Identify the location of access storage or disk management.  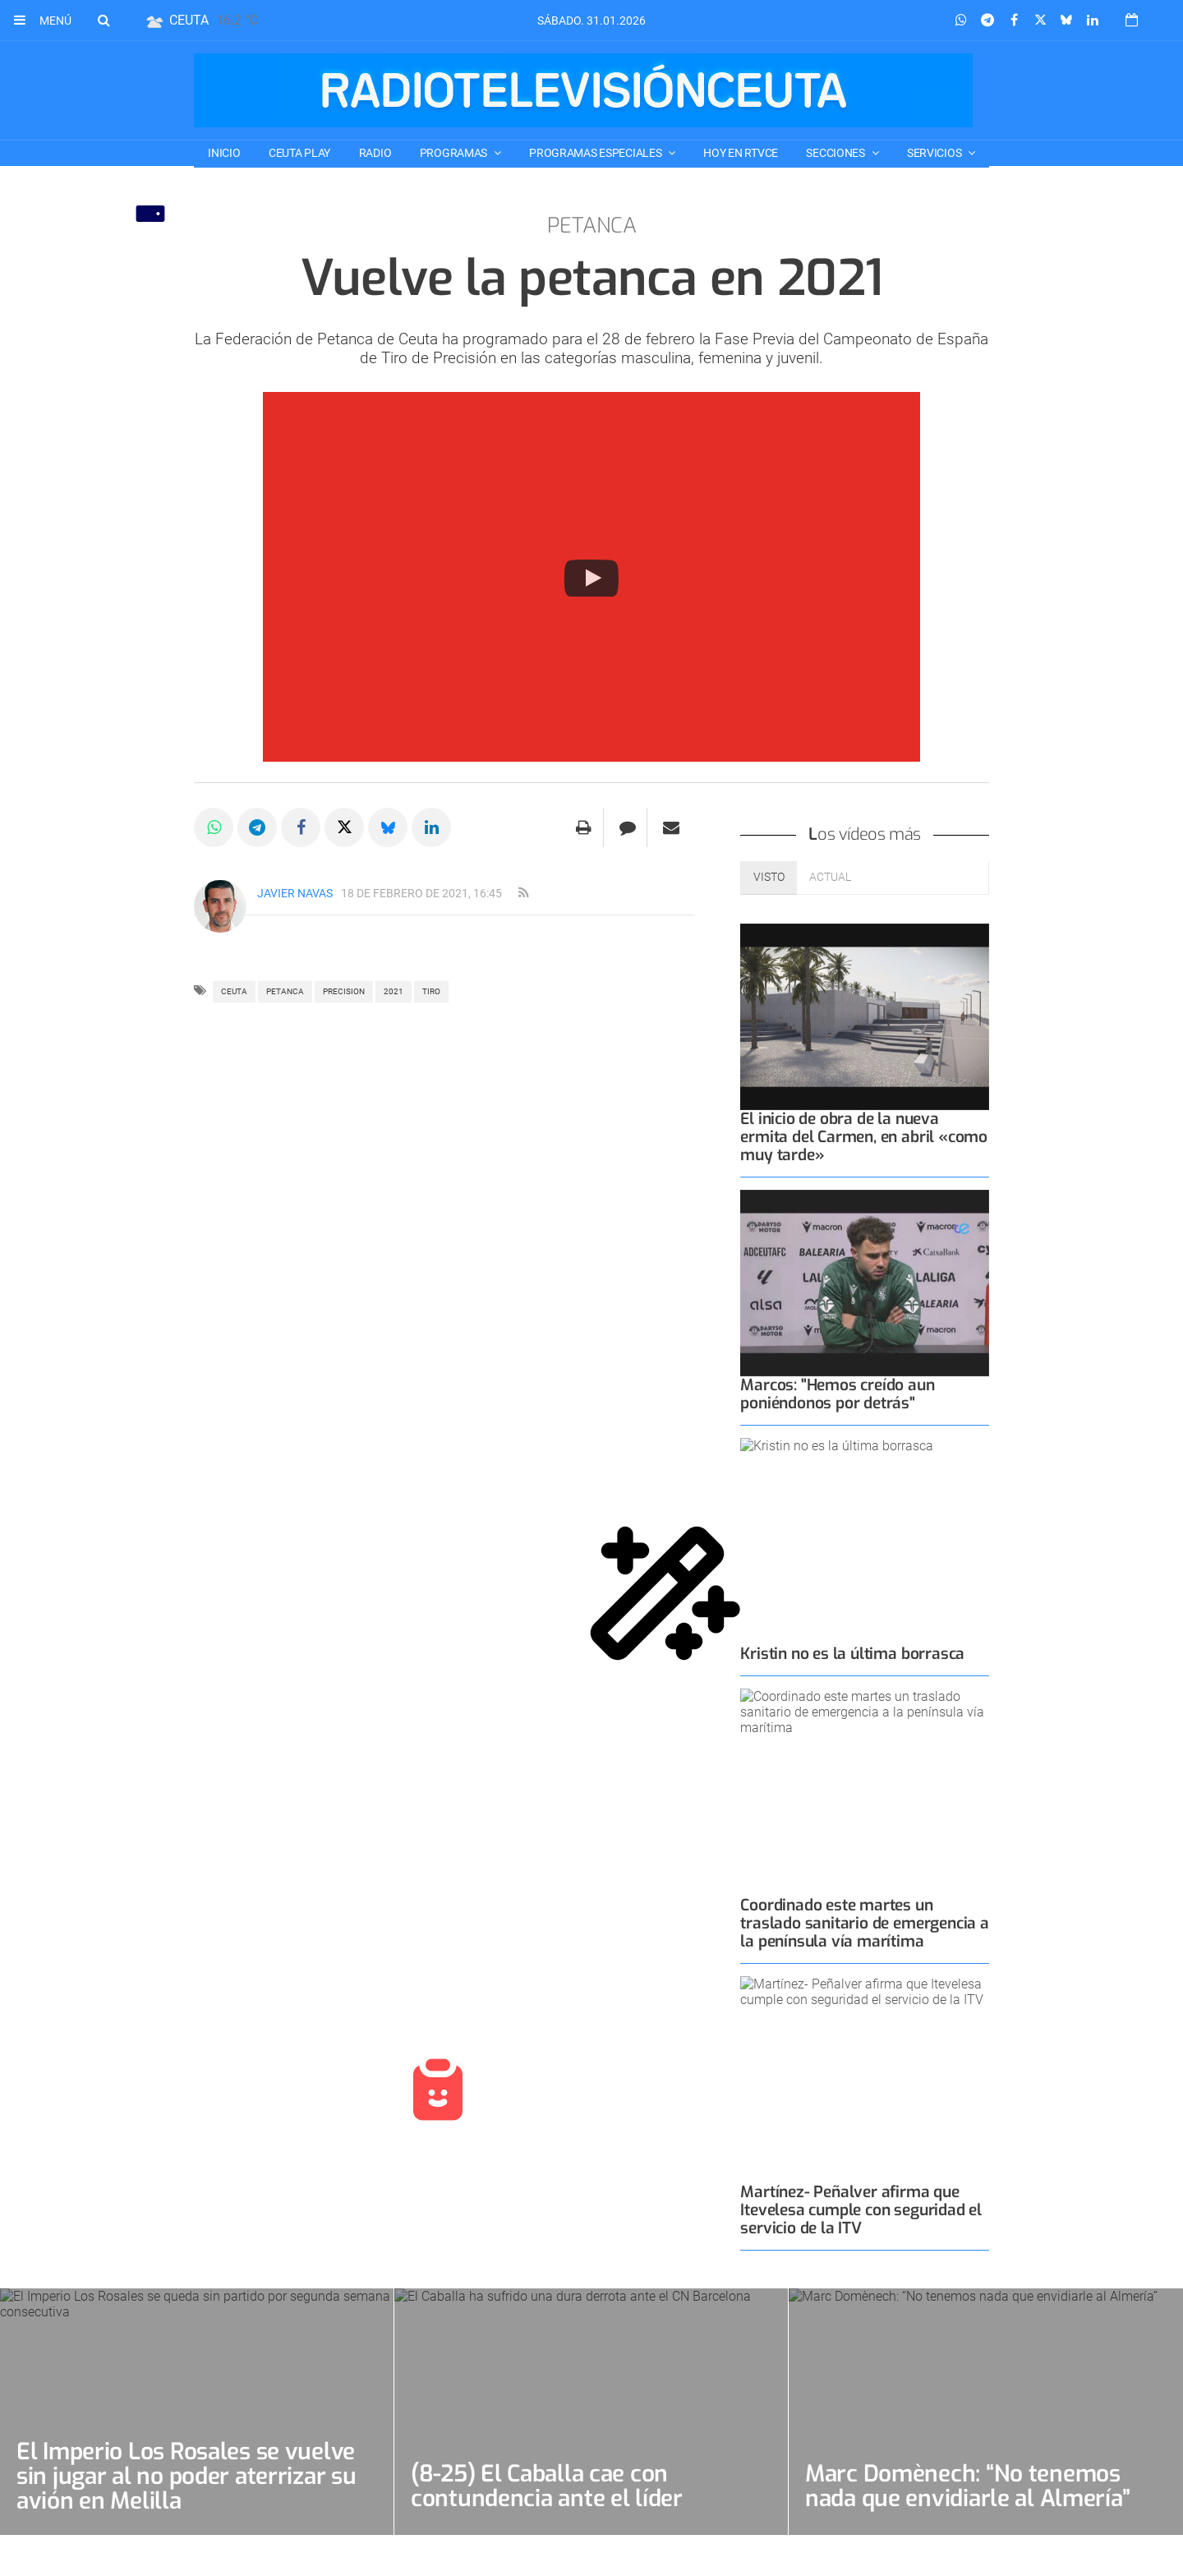
(150, 214).